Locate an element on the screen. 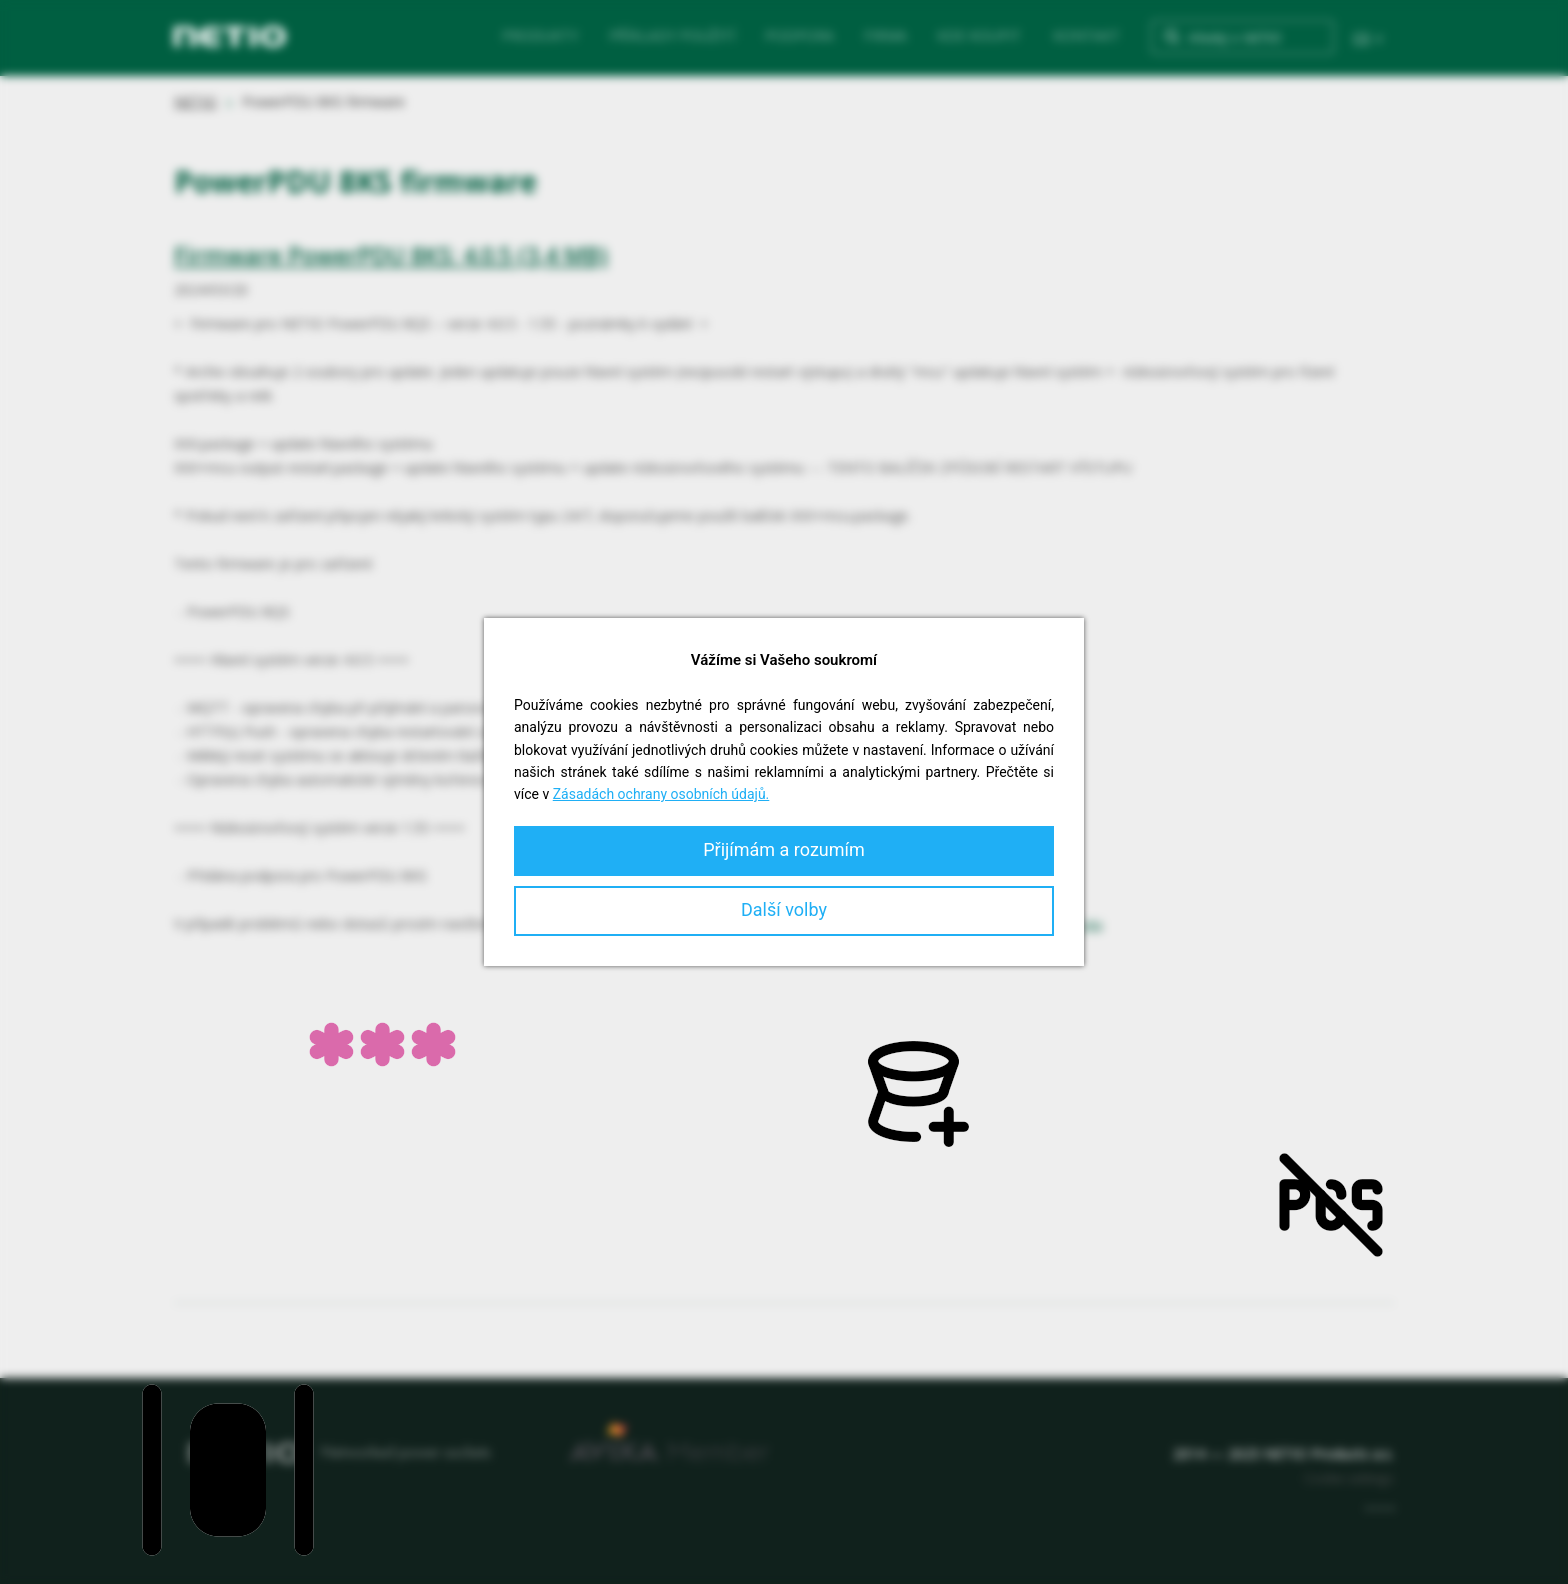  http post request disabled or unavailable is located at coordinates (1331, 1205).